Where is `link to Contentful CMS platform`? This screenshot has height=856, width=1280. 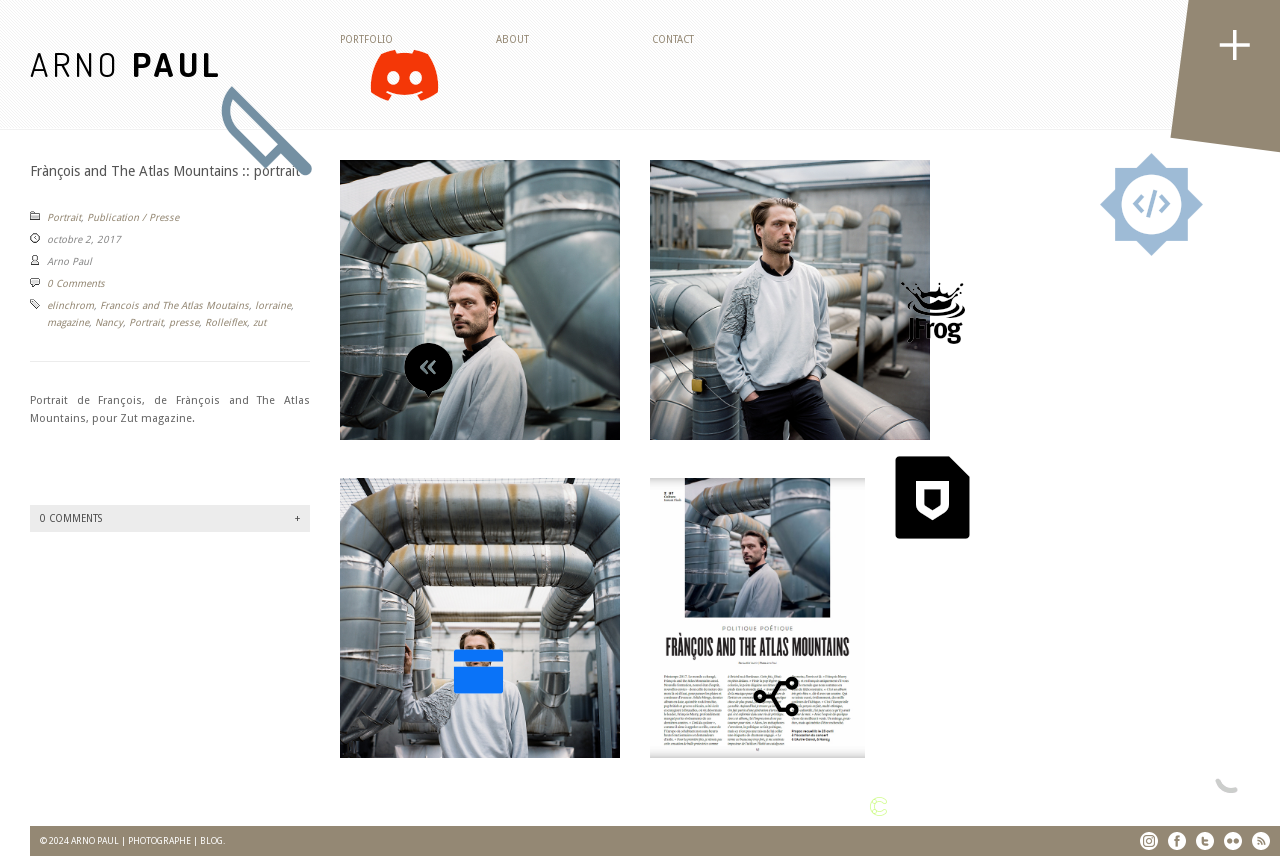
link to Contentful CMS platform is located at coordinates (878, 806).